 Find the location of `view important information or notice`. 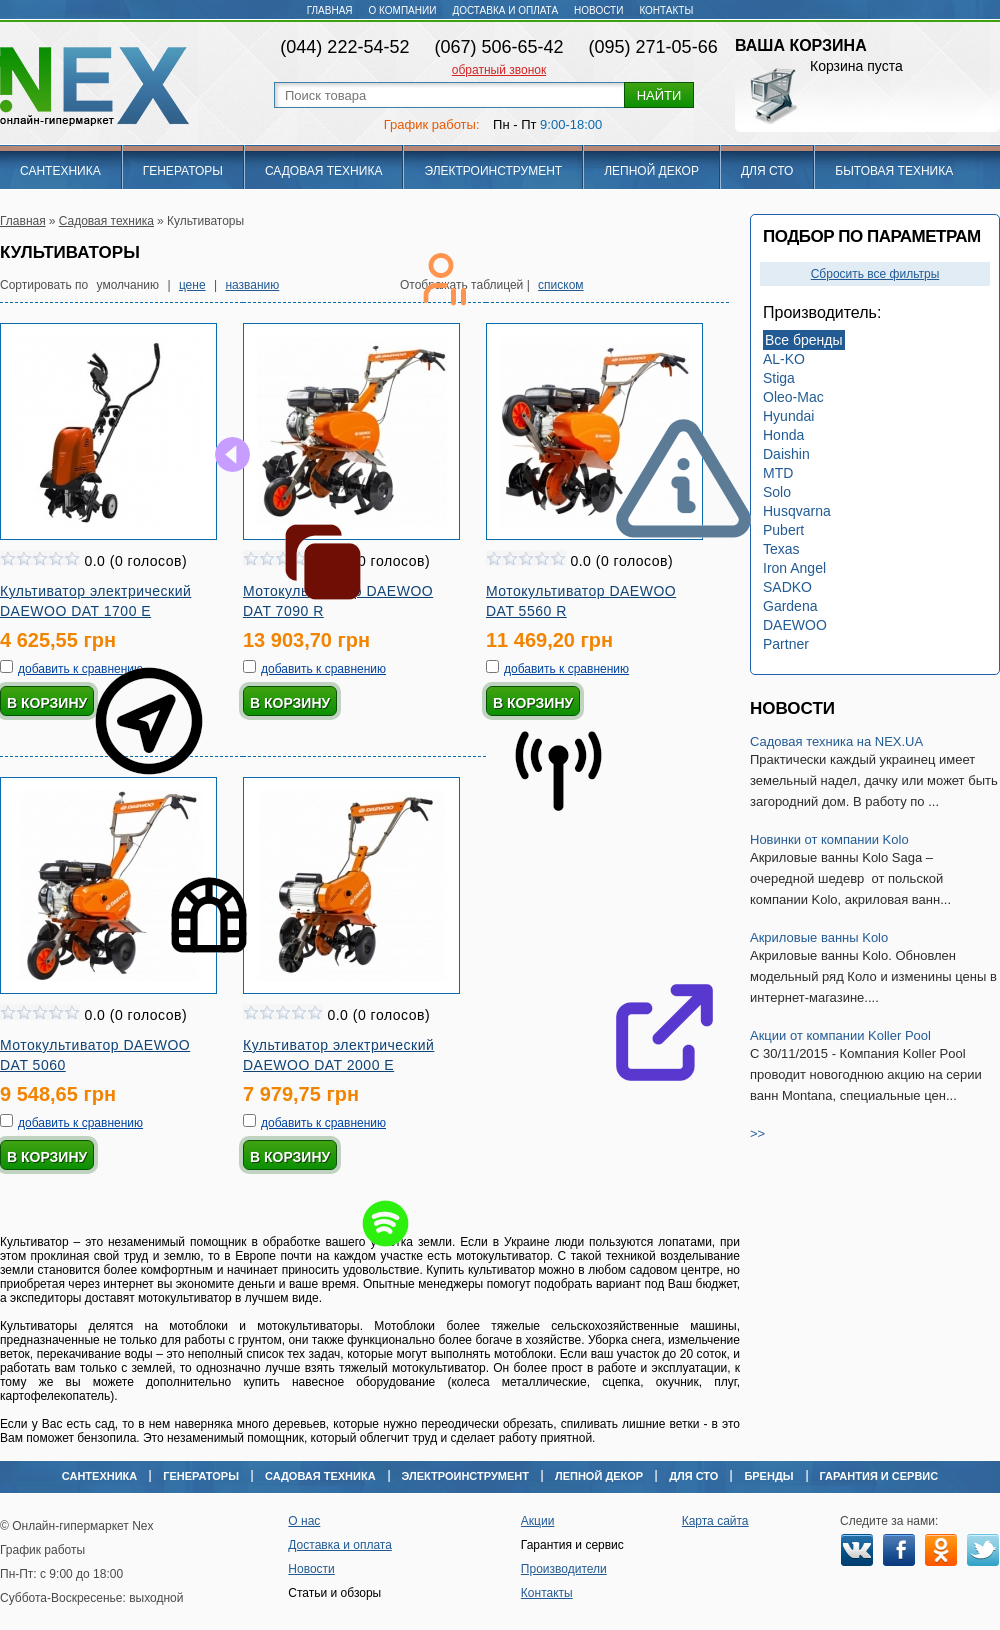

view important information or notice is located at coordinates (683, 482).